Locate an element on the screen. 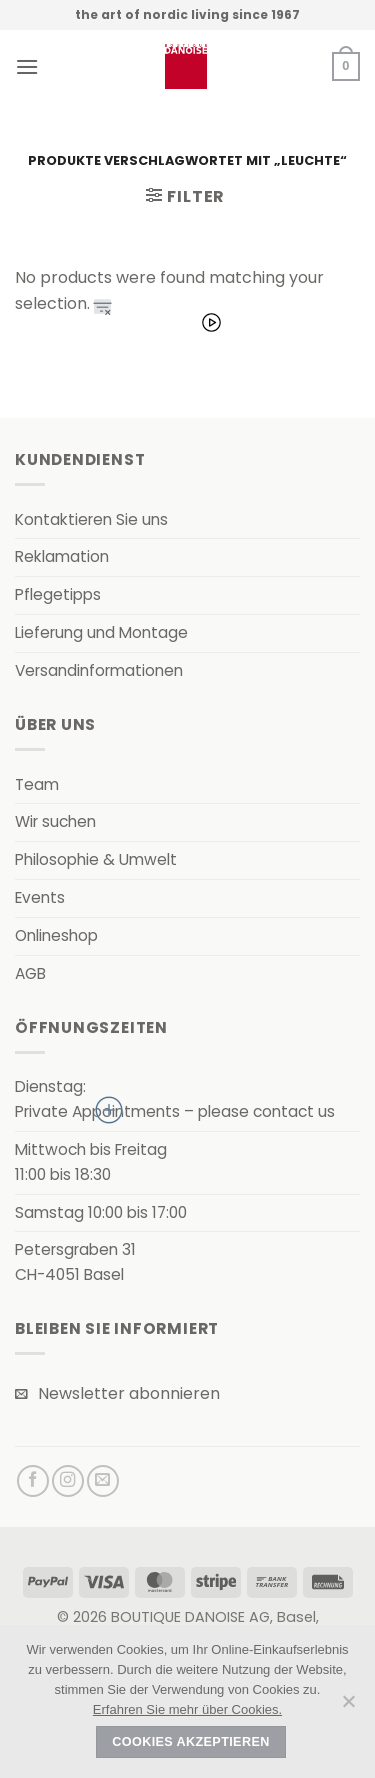 The height and width of the screenshot is (1778, 375). play media or video content is located at coordinates (211, 322).